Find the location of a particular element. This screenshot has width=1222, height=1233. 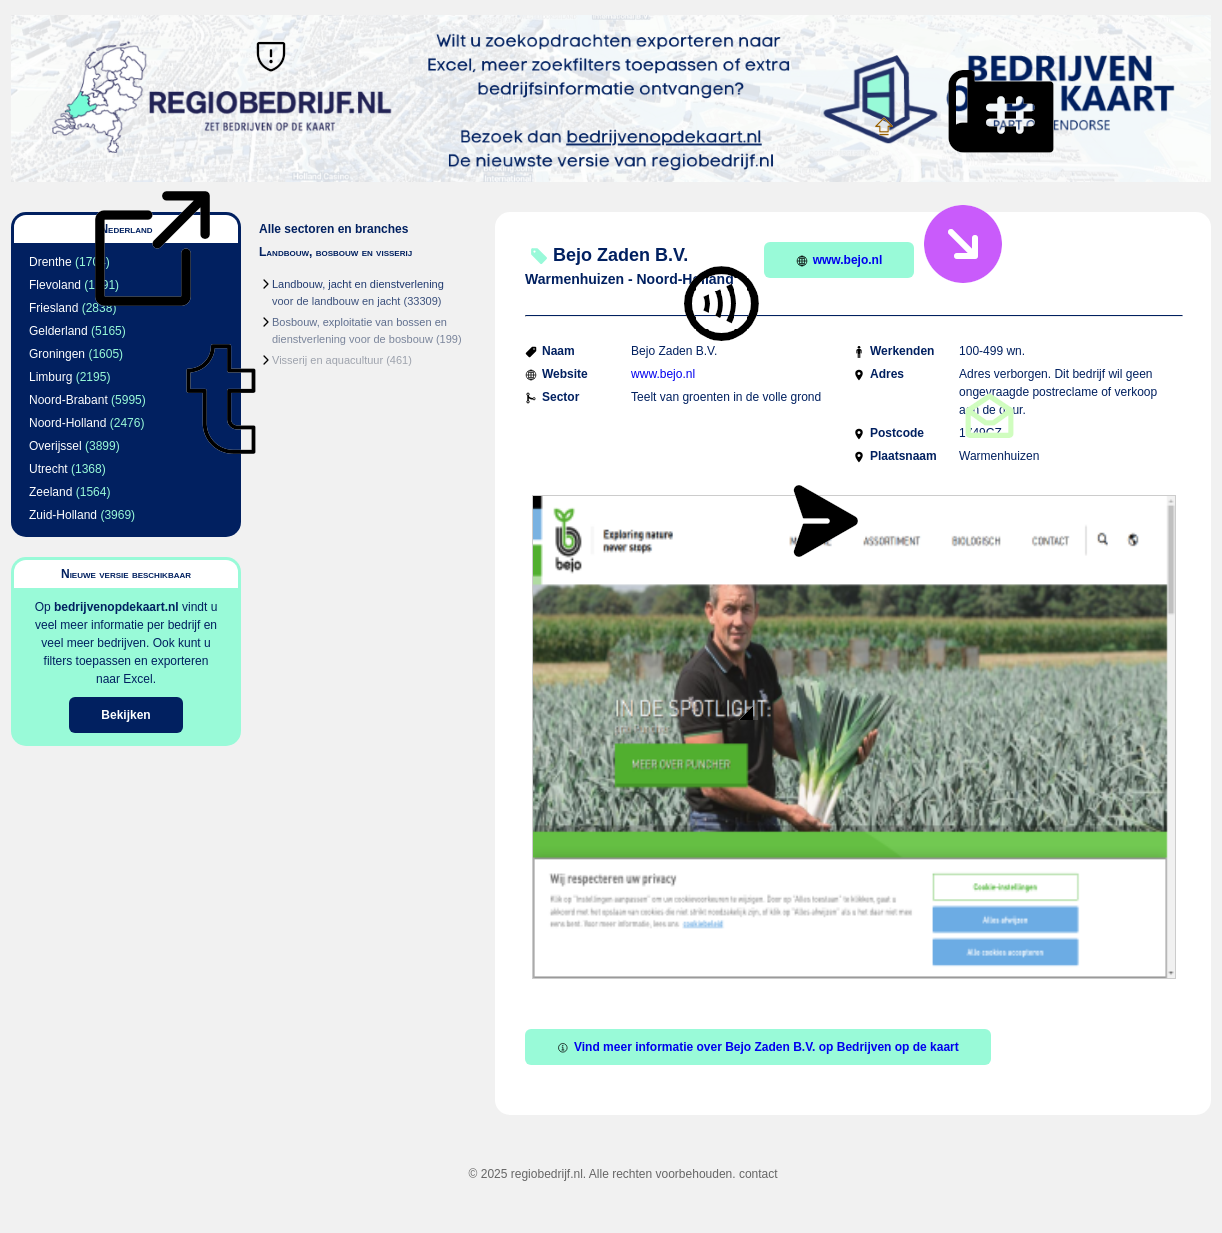

security warning or potential threat detected is located at coordinates (271, 55).